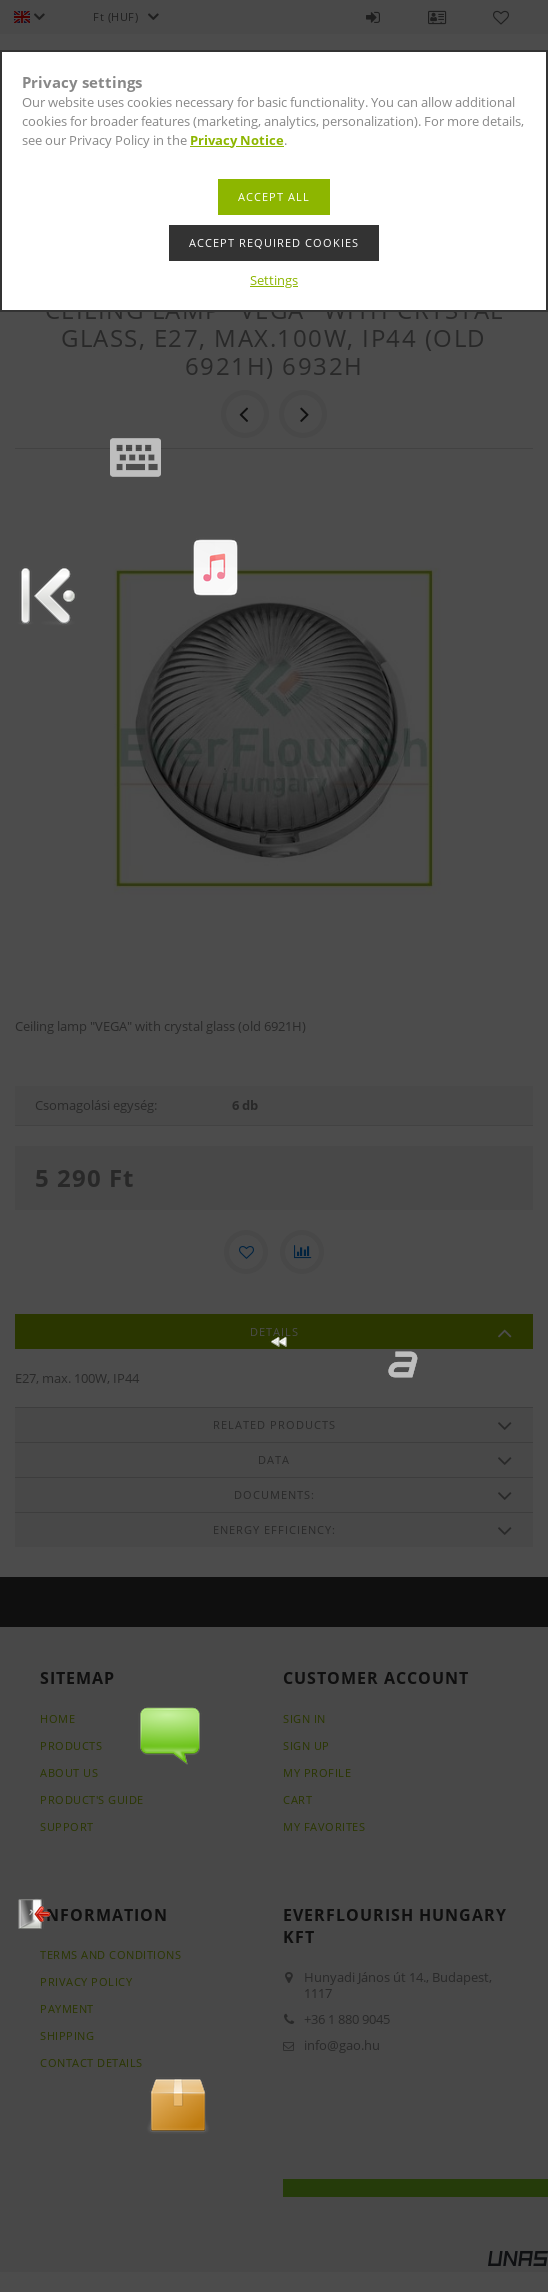 This screenshot has height=2292, width=548. I want to click on switch to keyboard input, so click(135, 457).